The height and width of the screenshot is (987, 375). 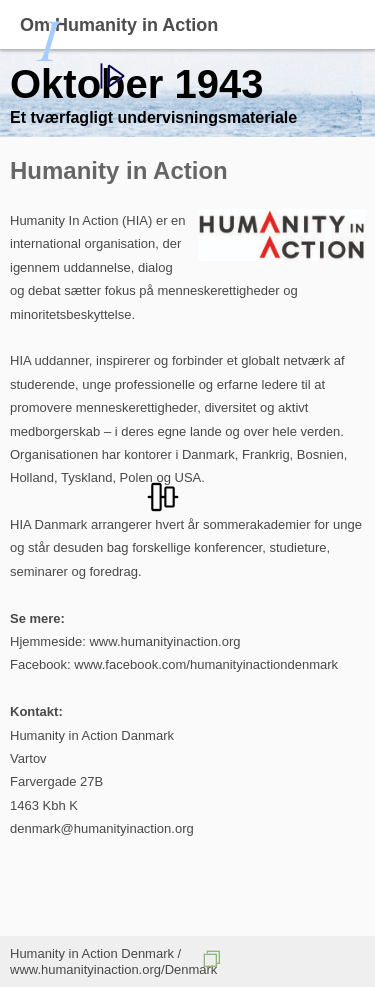 I want to click on restore window to previous size, so click(x=211, y=958).